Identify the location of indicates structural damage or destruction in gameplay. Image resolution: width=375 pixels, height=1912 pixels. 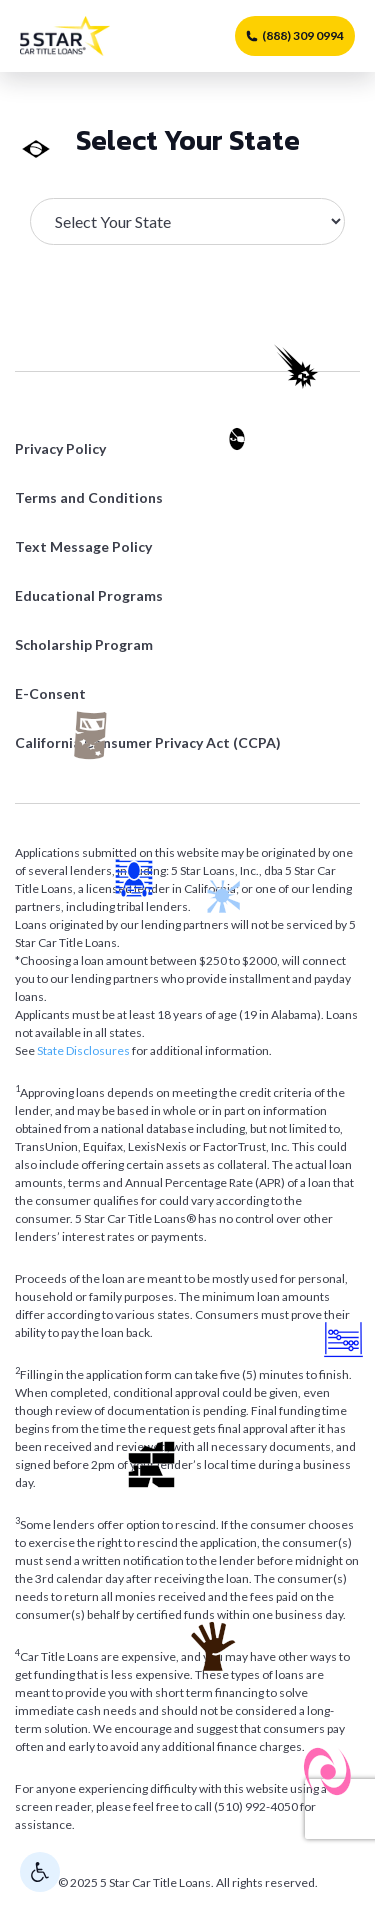
(151, 1464).